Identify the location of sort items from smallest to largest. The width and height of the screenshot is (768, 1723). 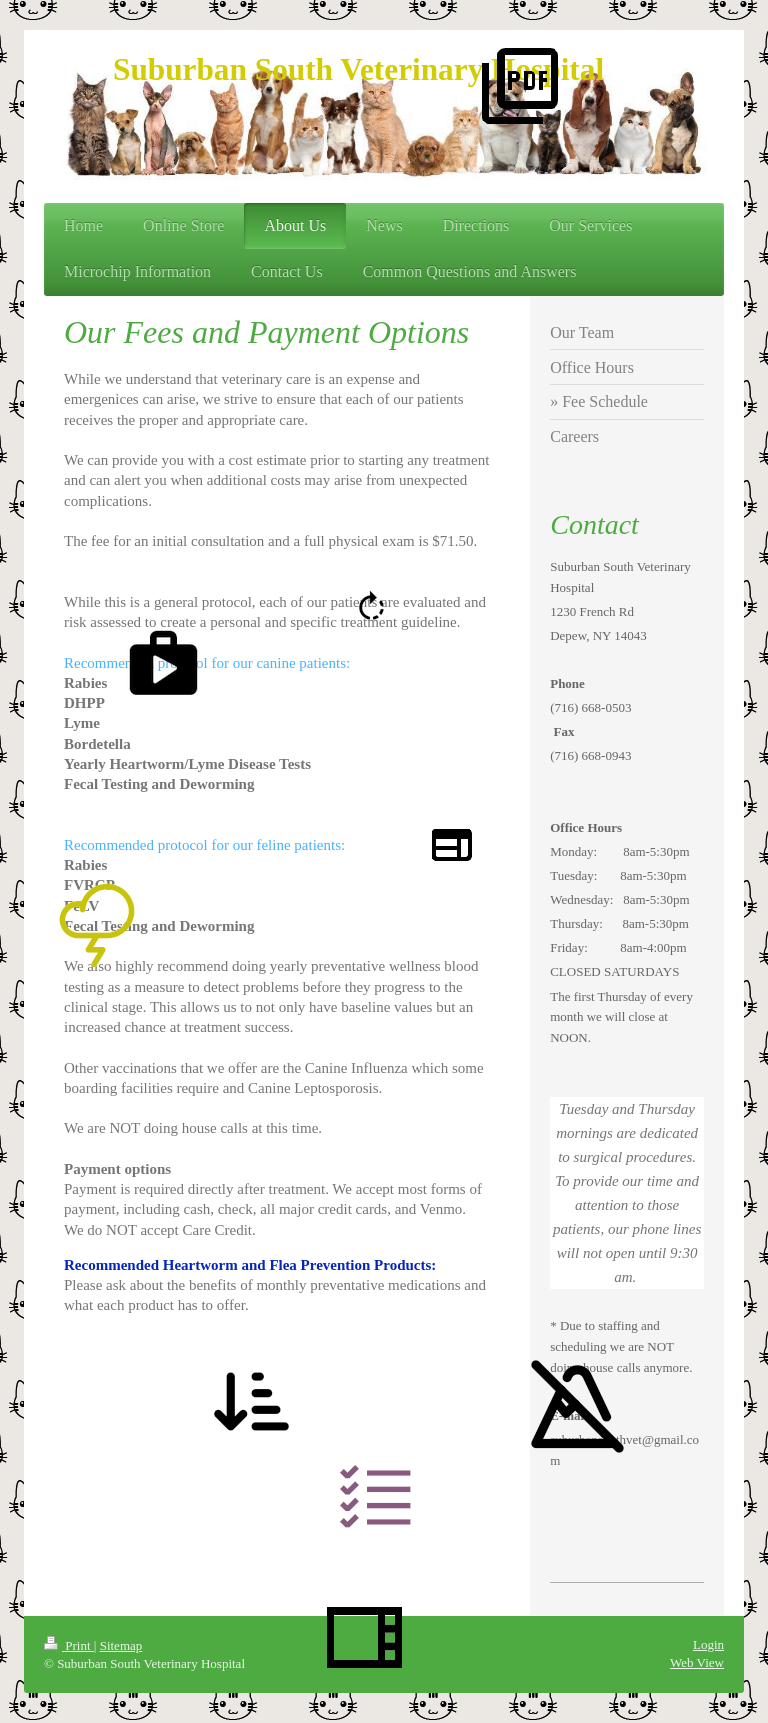
(251, 1401).